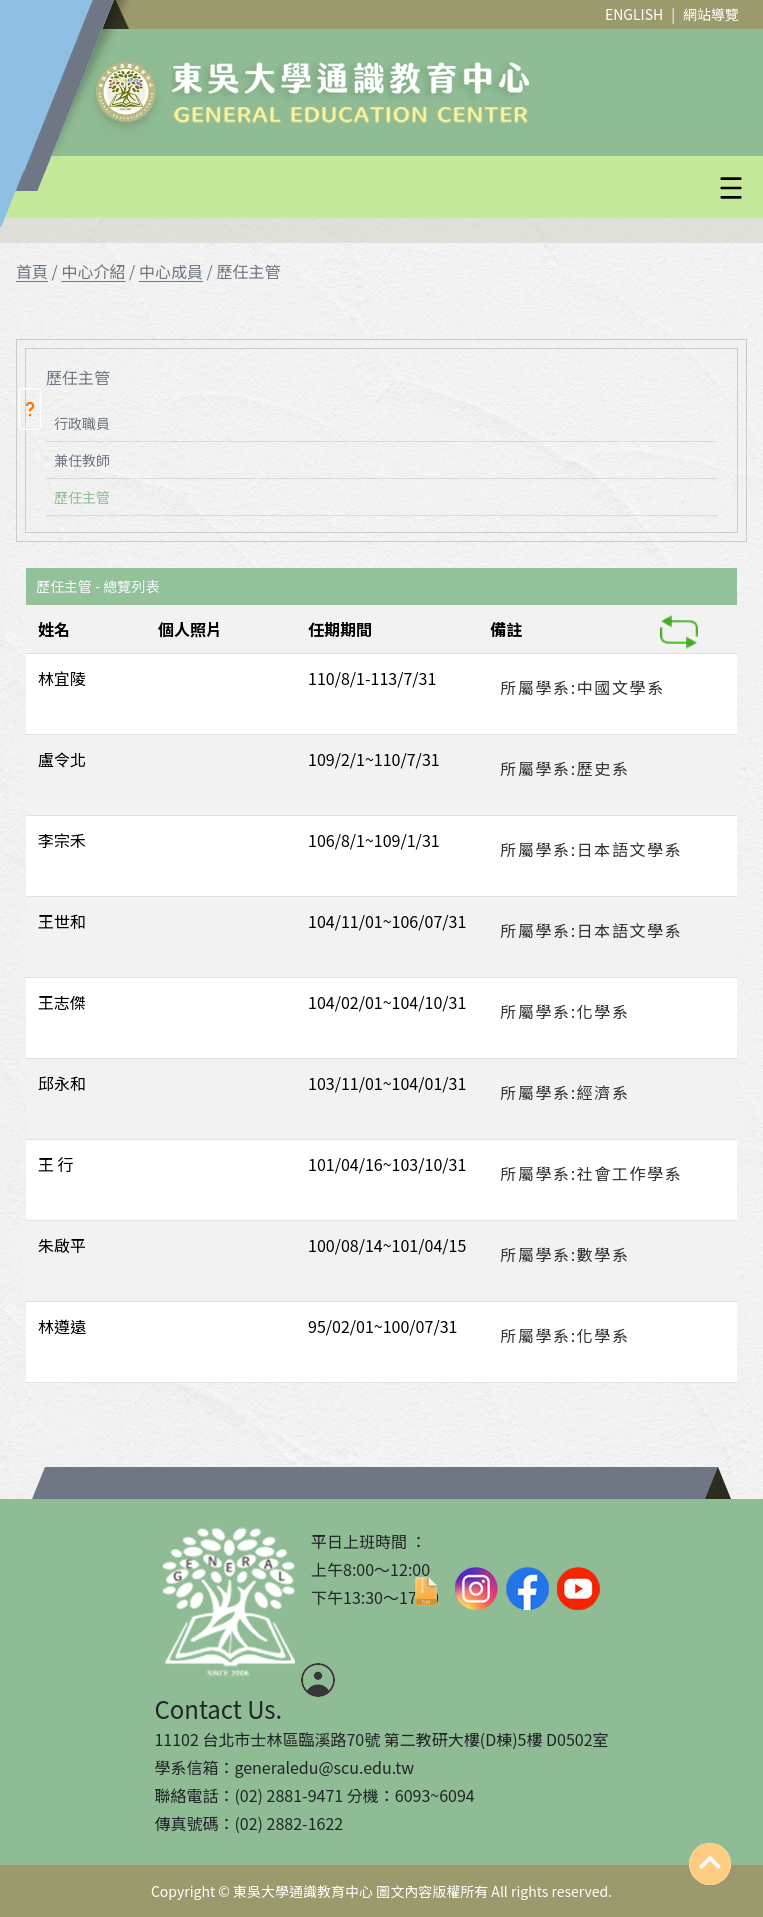  What do you see at coordinates (426, 1592) in the screenshot?
I see `an lrzip-compressed tar archive file` at bounding box center [426, 1592].